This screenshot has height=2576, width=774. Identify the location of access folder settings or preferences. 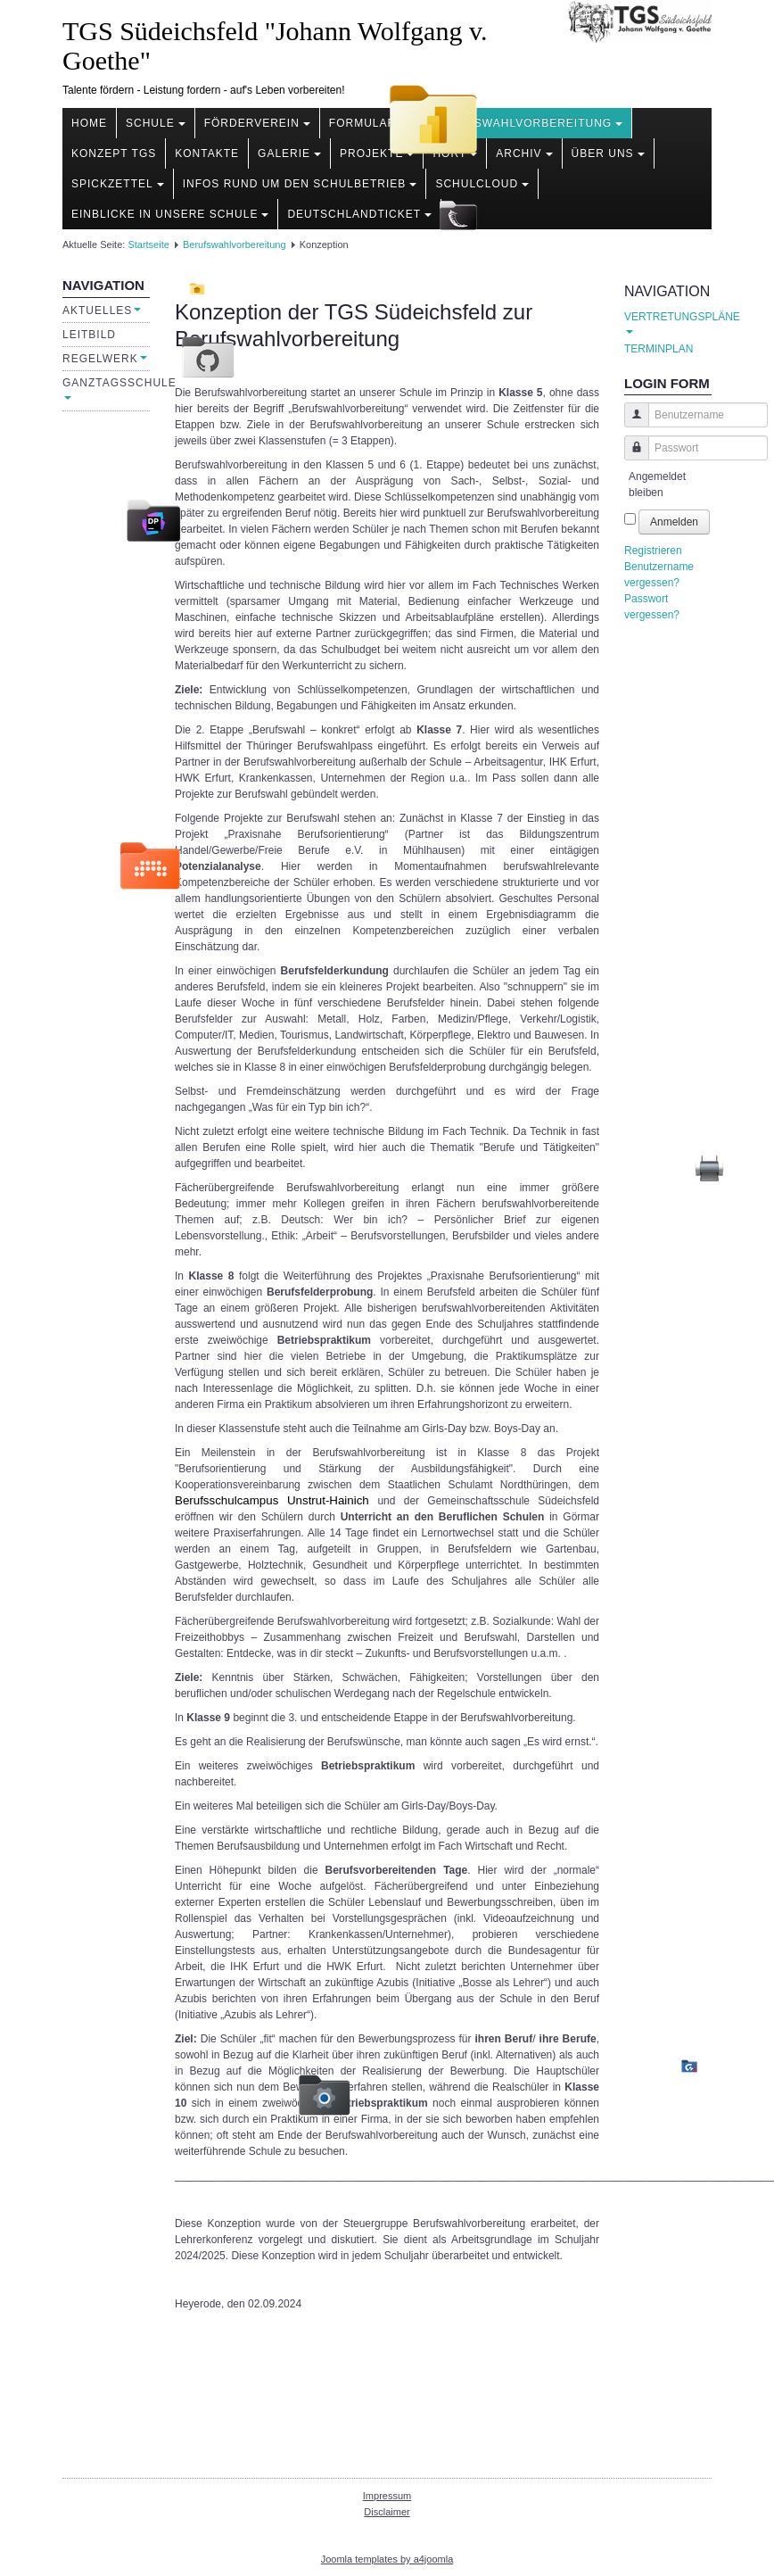
(324, 2096).